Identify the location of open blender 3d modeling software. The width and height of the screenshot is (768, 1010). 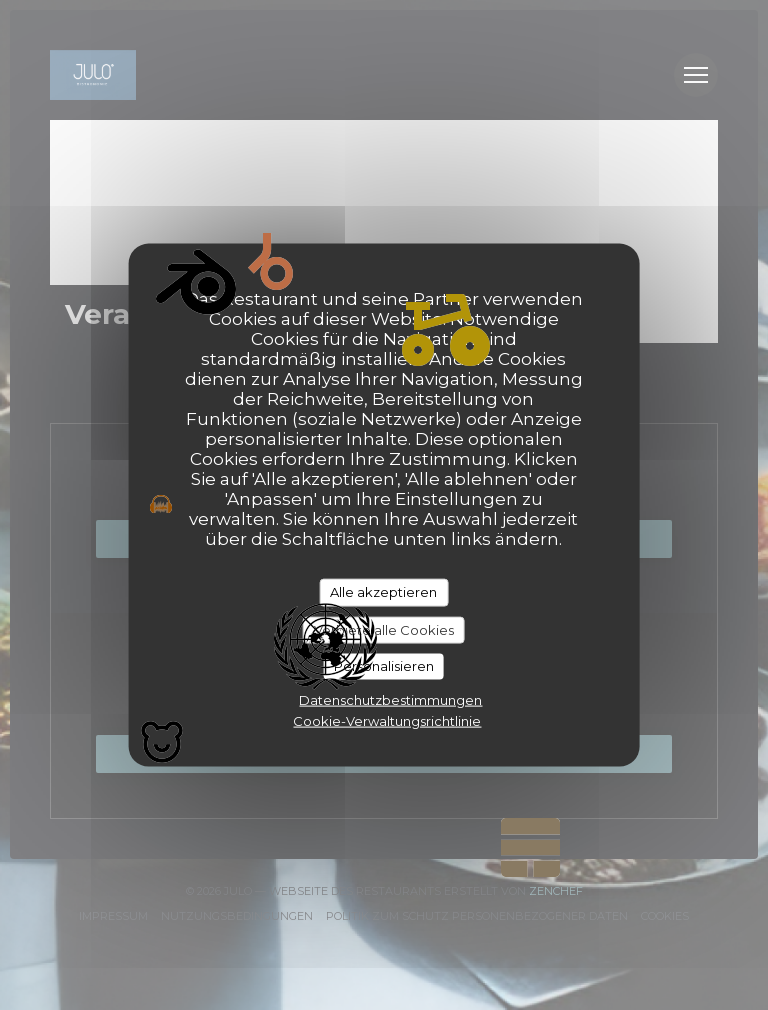
(196, 282).